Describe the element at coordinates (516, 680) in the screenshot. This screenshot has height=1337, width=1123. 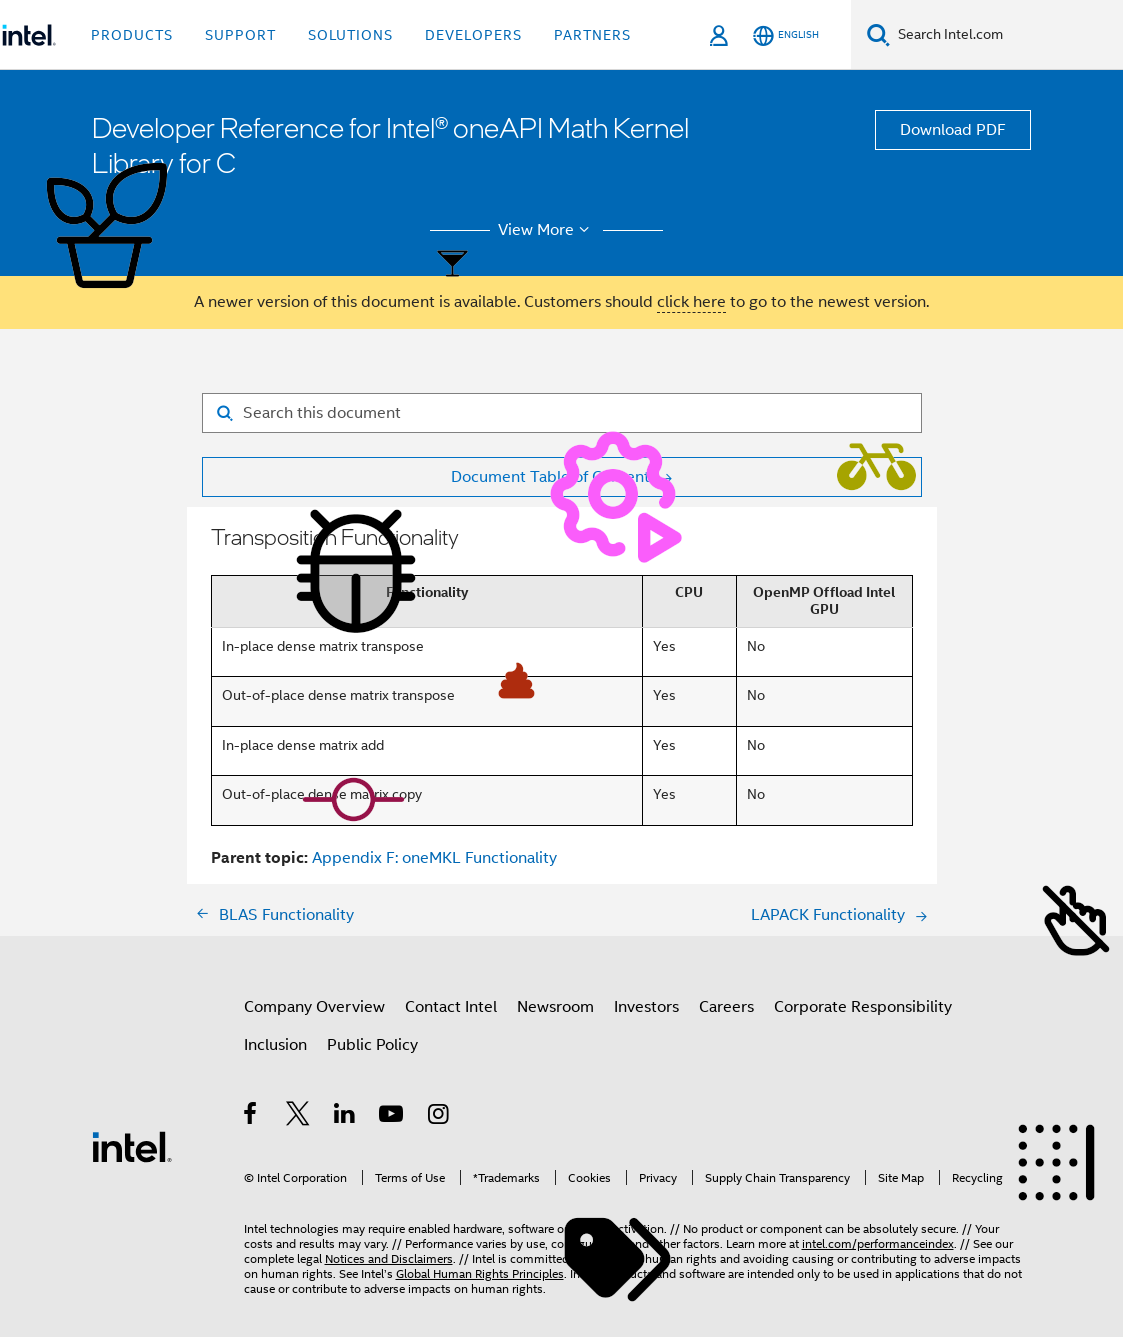
I see `add a poop emoji reaction to a message` at that location.